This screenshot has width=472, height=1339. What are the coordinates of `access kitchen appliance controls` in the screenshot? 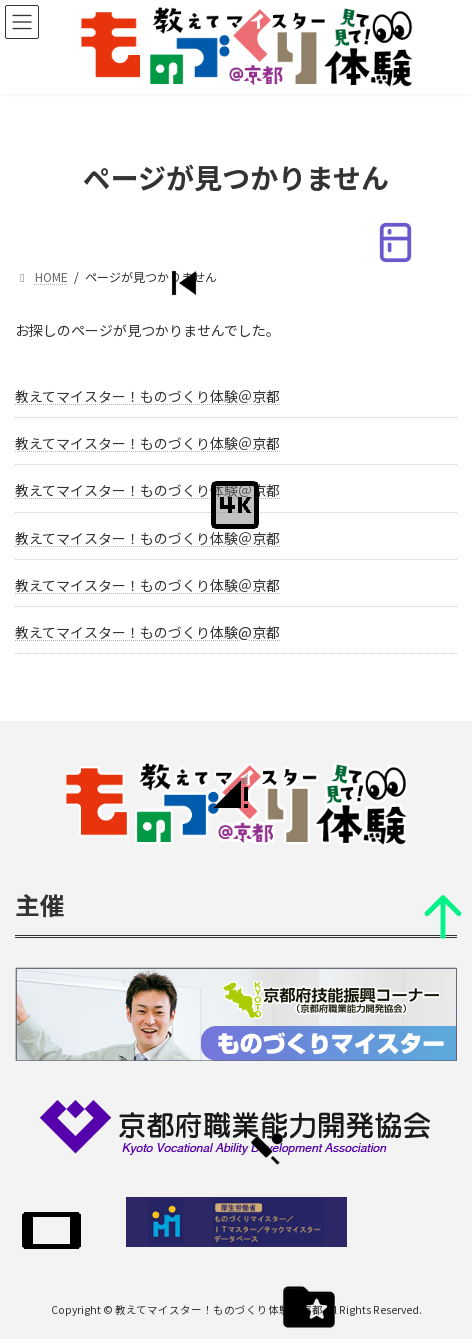 It's located at (395, 242).